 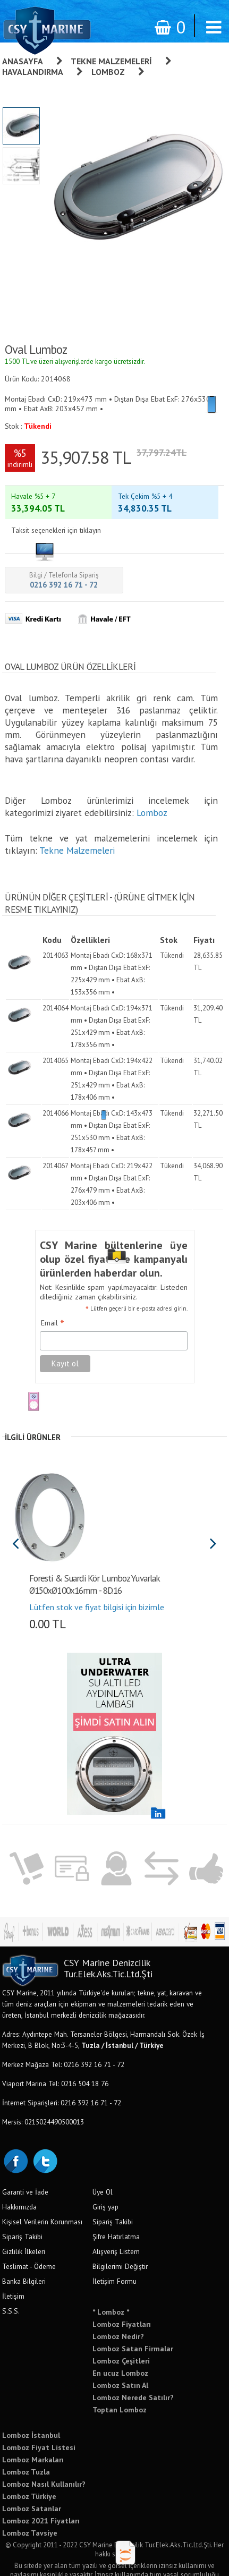 I want to click on jupyter notebook file, so click(x=125, y=2553).